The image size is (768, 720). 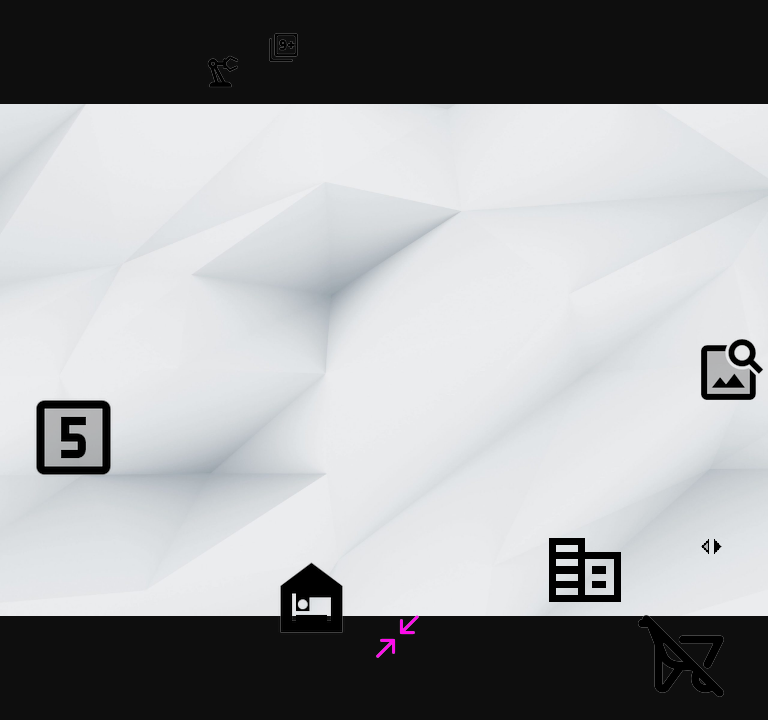 I want to click on switch to left panel or view, so click(x=711, y=546).